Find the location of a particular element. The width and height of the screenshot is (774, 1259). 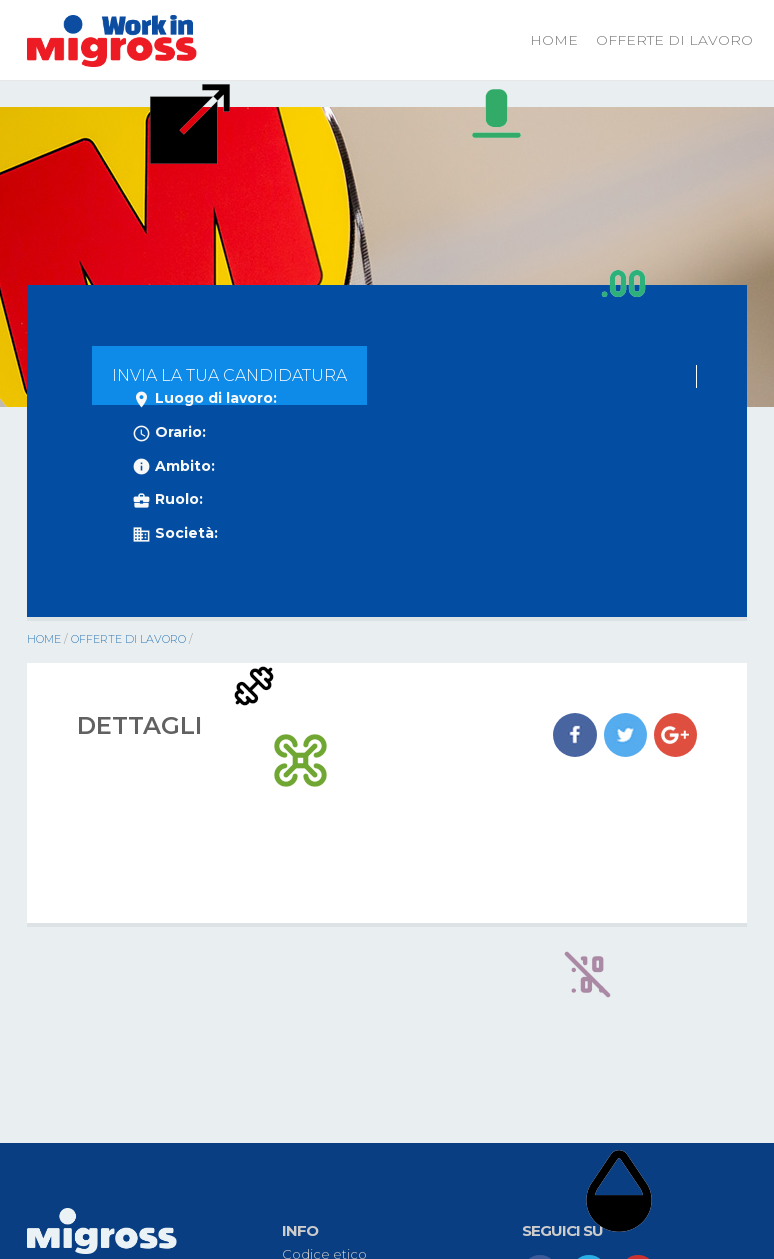

align selected element to bottom is located at coordinates (496, 113).